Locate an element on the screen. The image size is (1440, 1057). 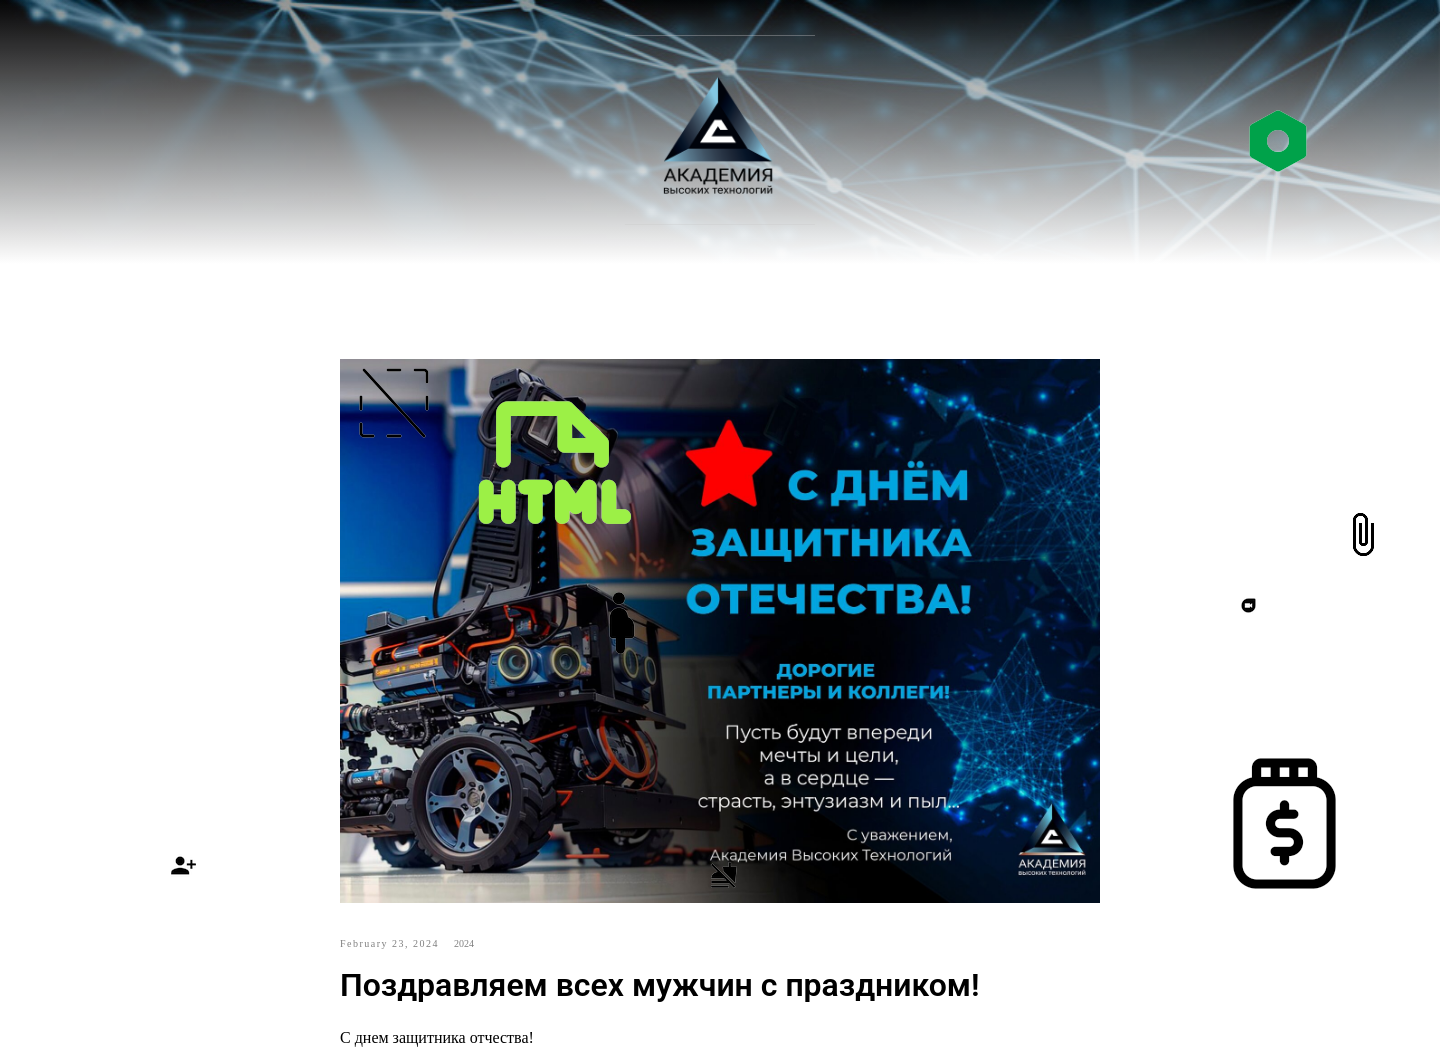
leave a tip or donation is located at coordinates (1284, 823).